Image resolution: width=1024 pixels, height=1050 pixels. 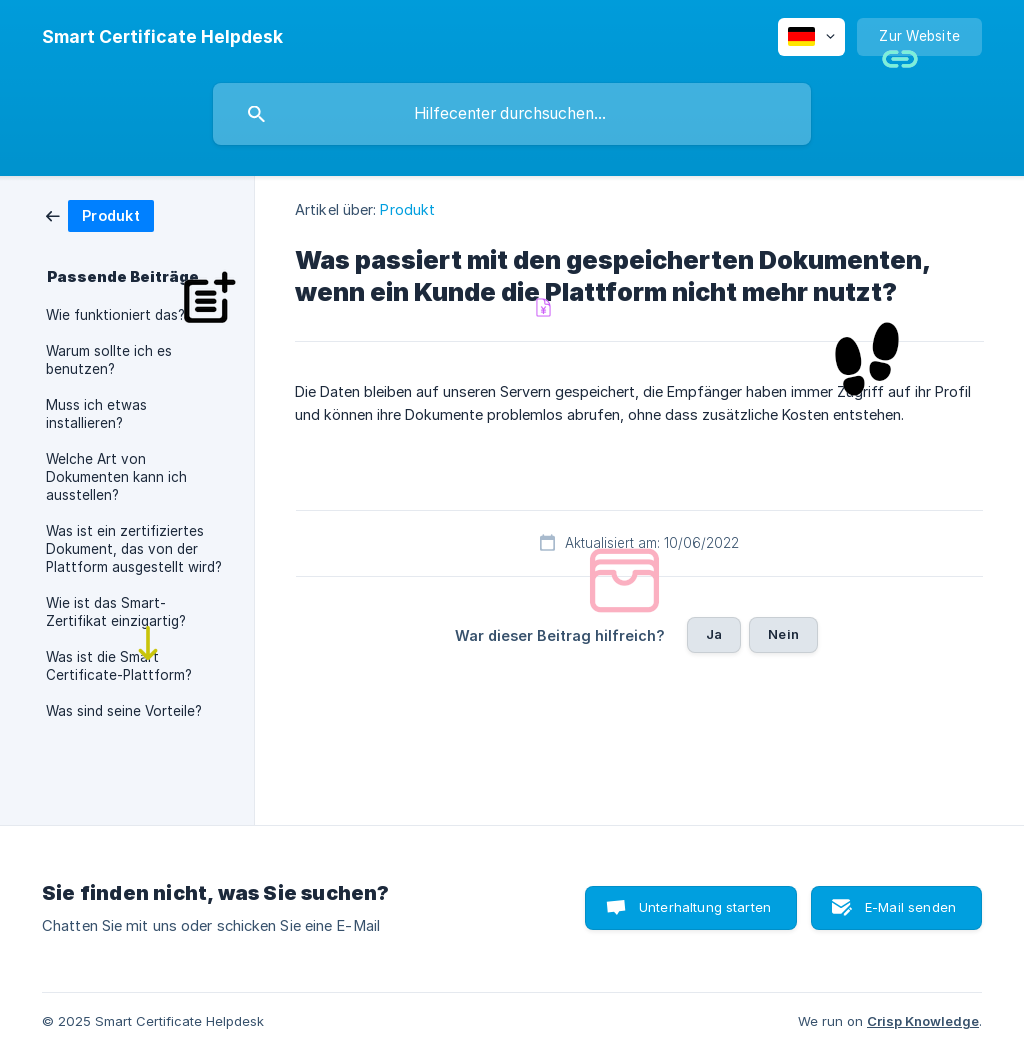 What do you see at coordinates (900, 59) in the screenshot?
I see `copy link to clipboard` at bounding box center [900, 59].